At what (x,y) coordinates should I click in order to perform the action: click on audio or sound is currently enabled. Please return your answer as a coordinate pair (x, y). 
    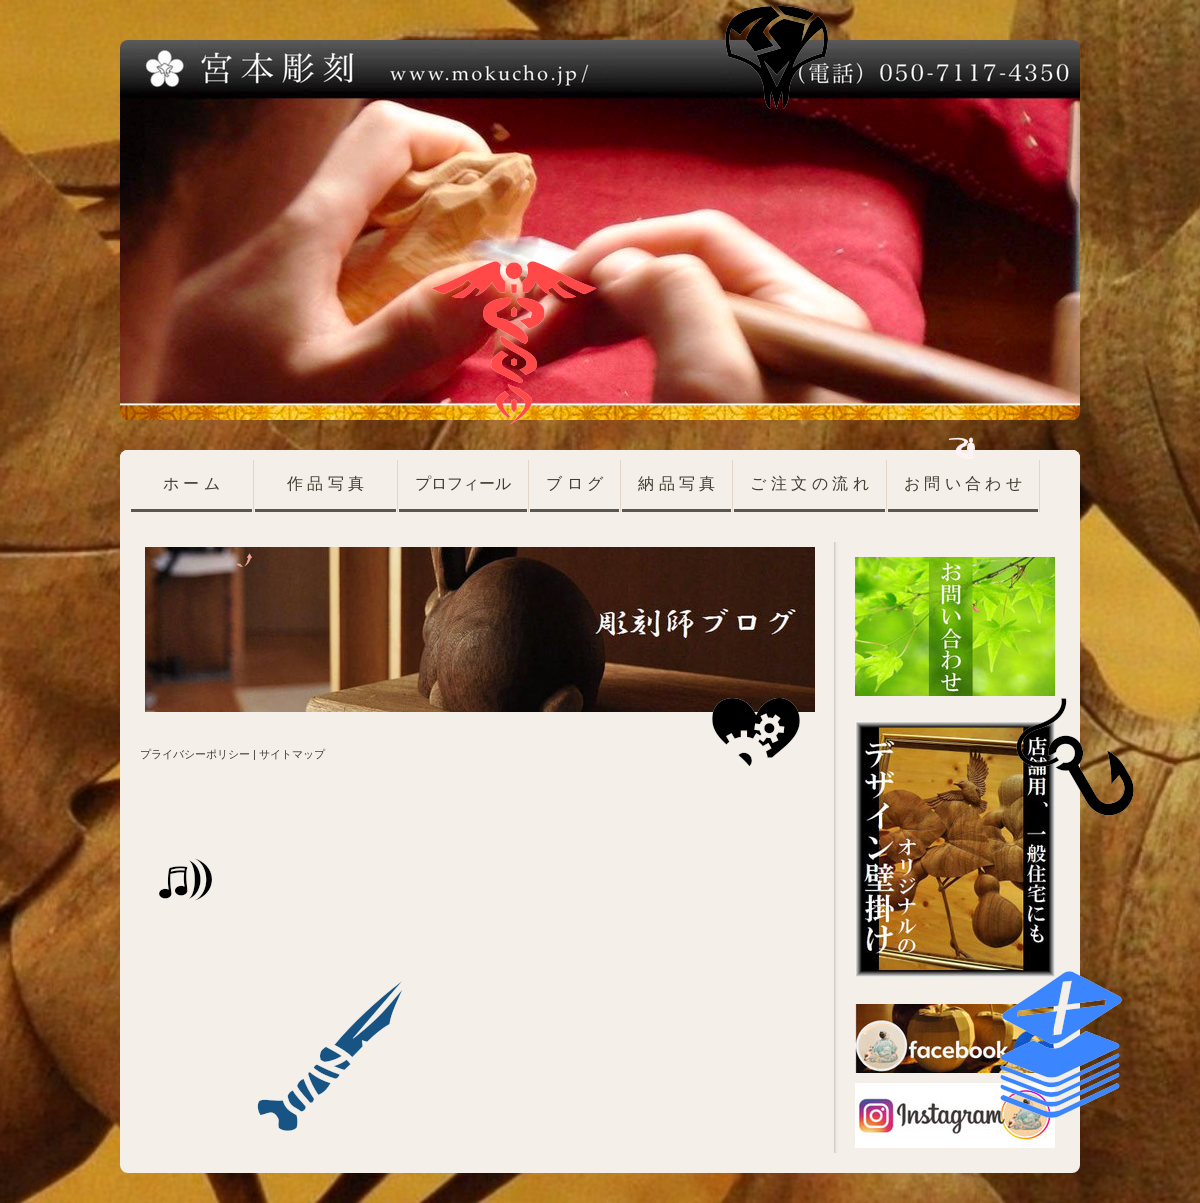
    Looking at the image, I should click on (185, 879).